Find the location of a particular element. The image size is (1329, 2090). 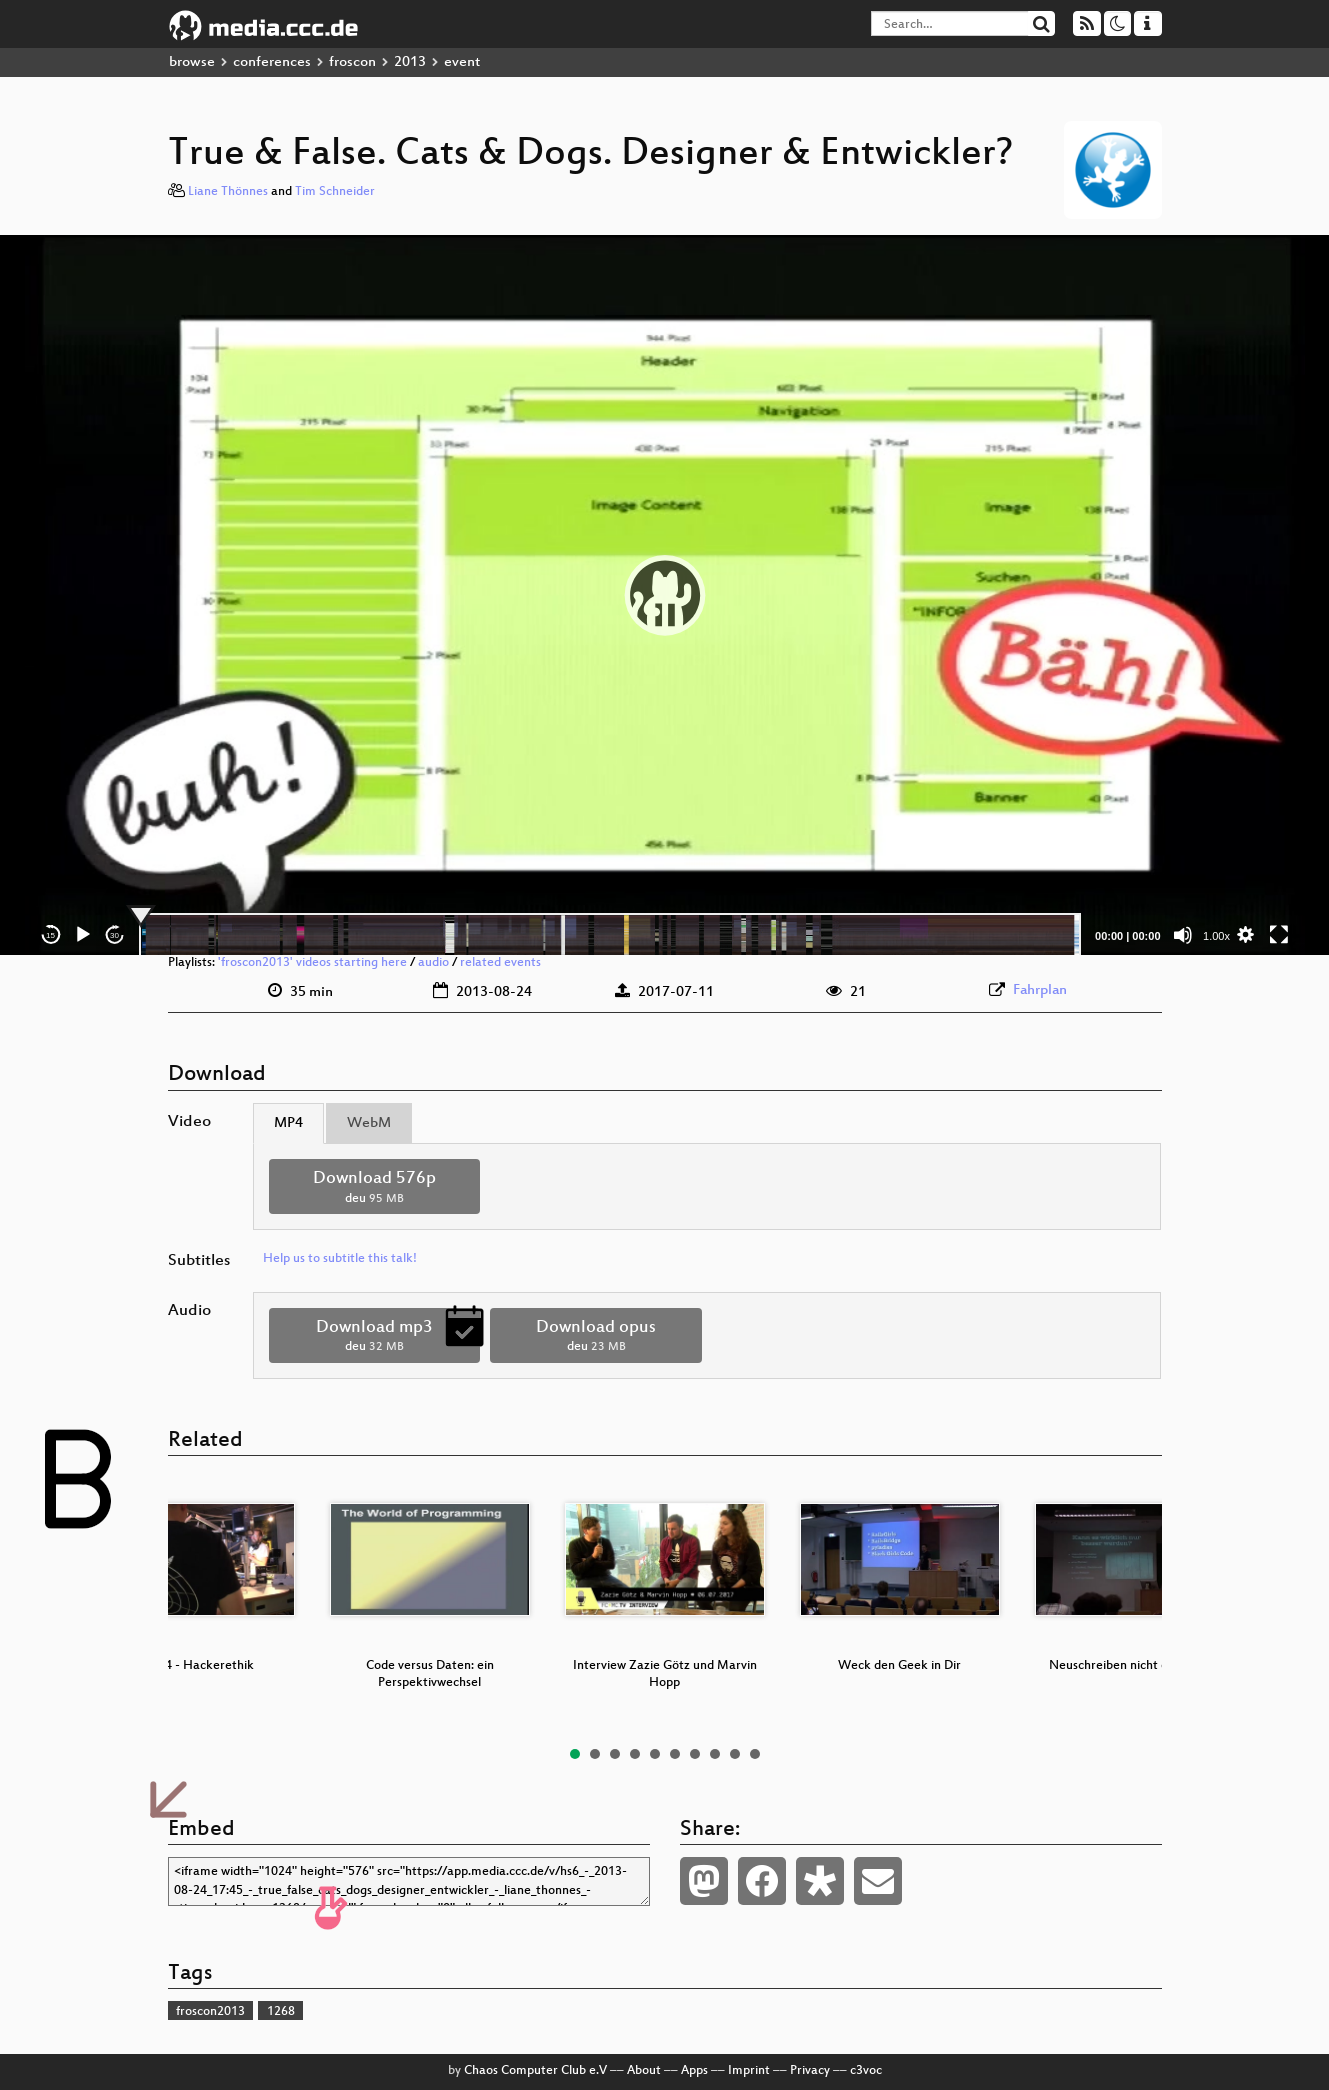

navigate to bottom-left corner is located at coordinates (168, 1799).